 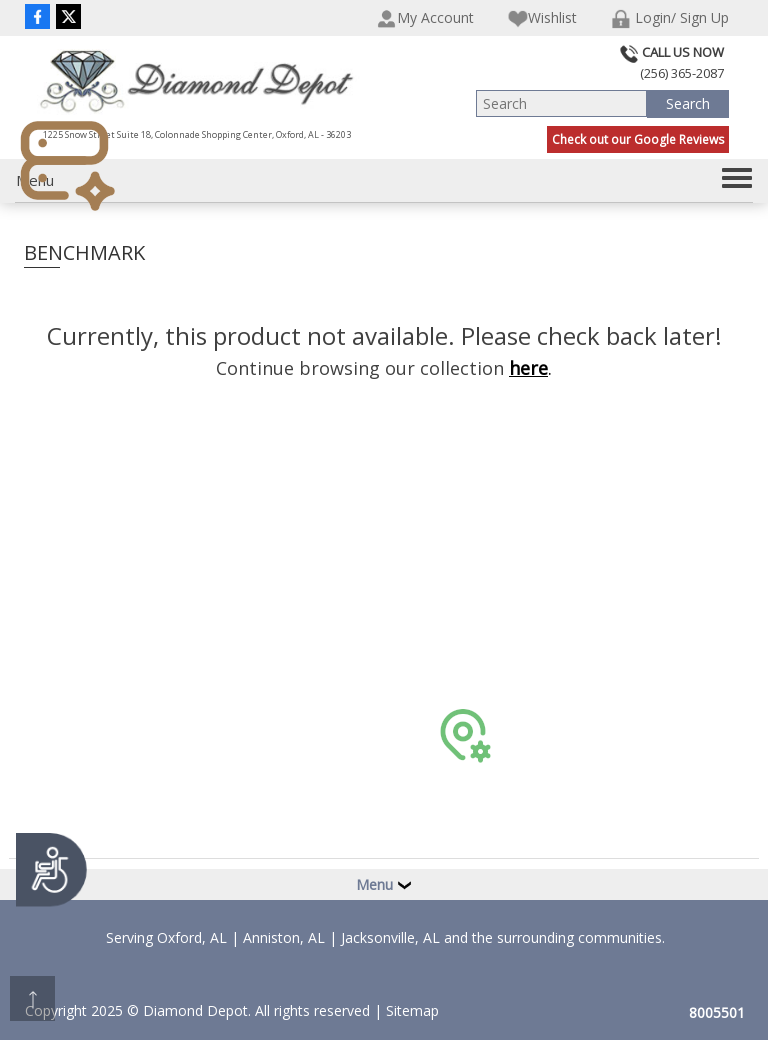 I want to click on access location settings, so click(x=463, y=734).